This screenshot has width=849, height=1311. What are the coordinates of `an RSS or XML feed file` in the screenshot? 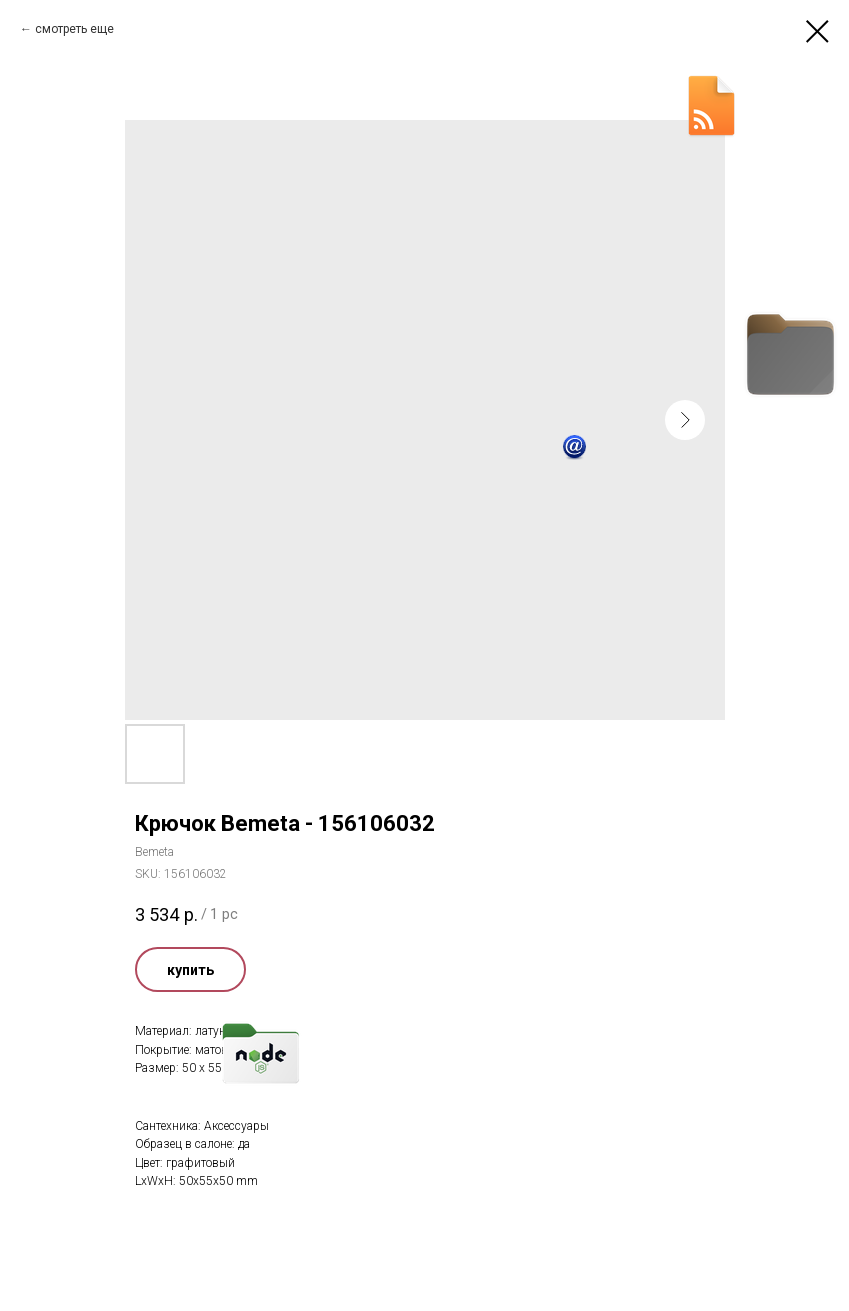 It's located at (711, 105).